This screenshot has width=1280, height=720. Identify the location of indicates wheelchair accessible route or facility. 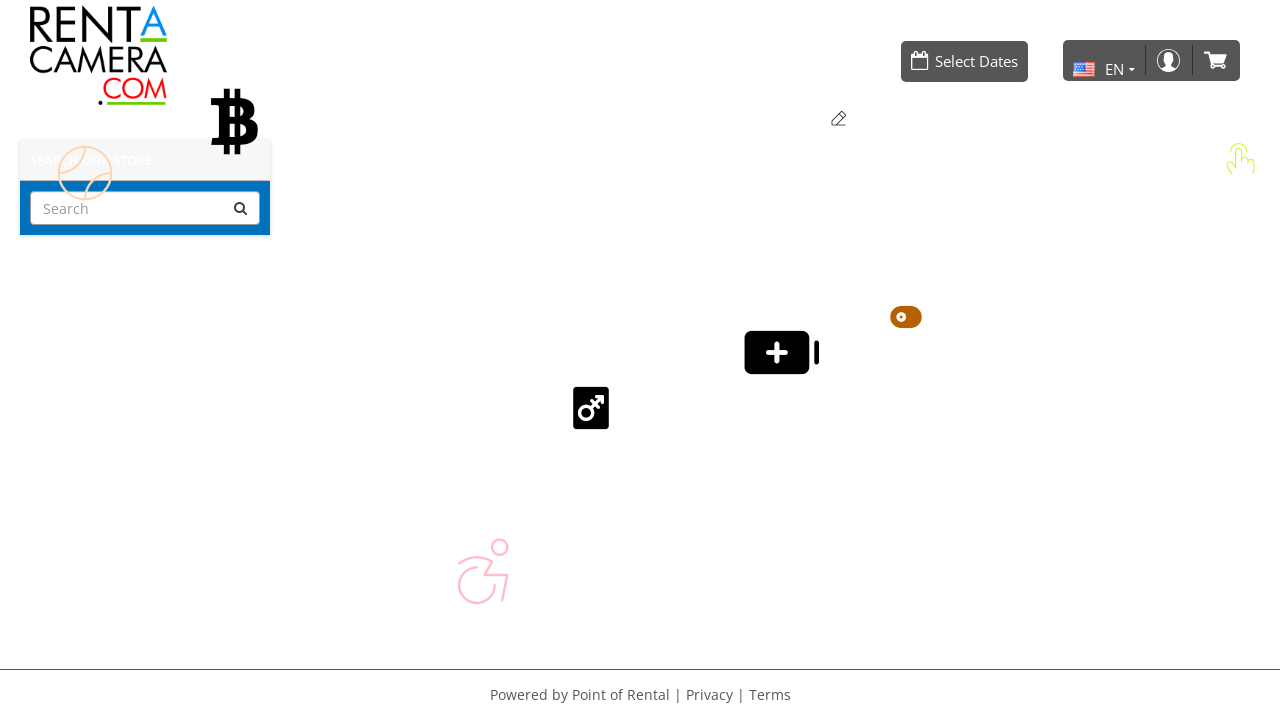
(484, 572).